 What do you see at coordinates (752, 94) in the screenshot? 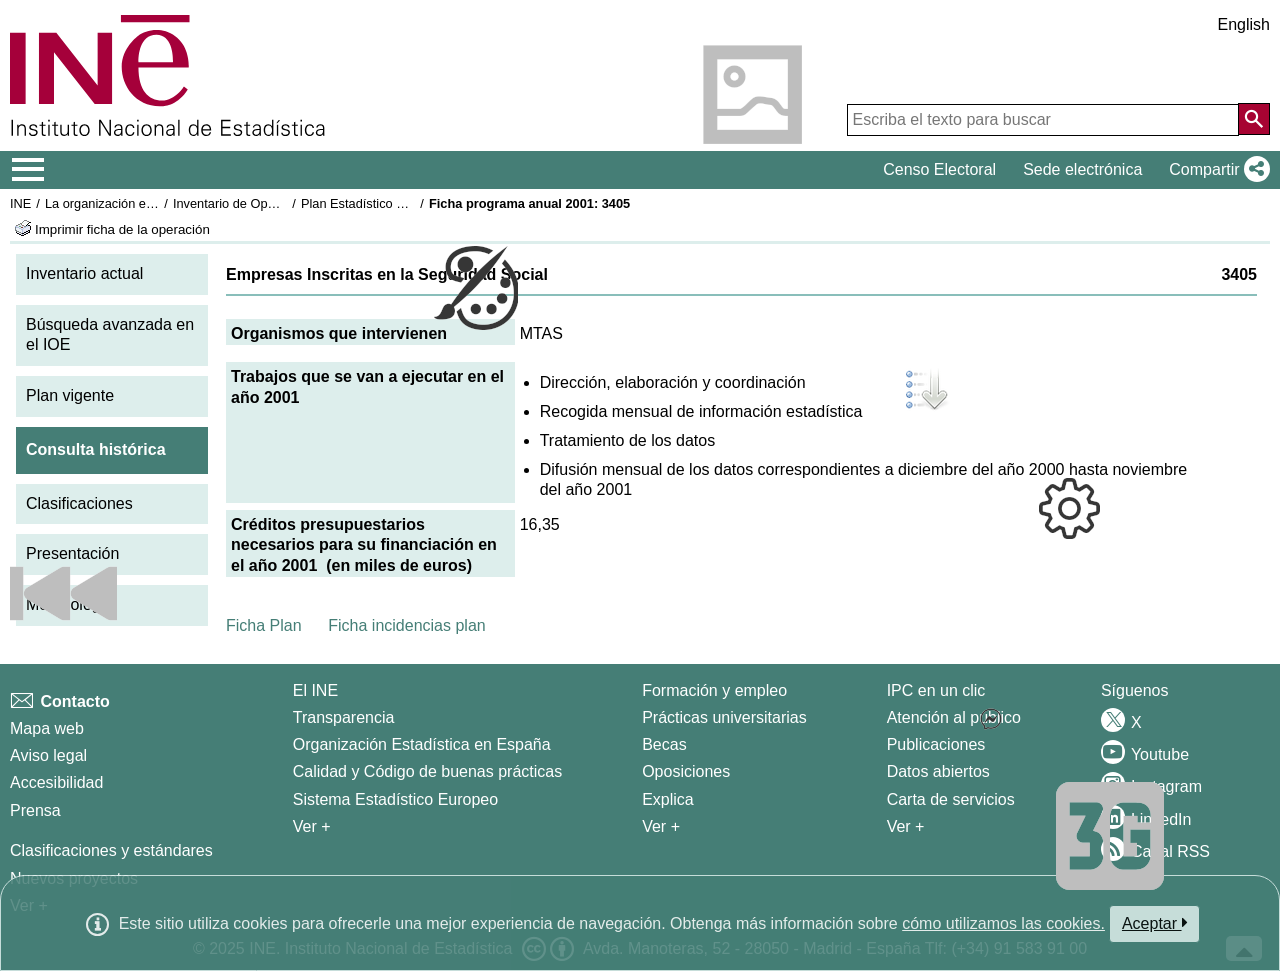
I see `generic image file type indicator` at bounding box center [752, 94].